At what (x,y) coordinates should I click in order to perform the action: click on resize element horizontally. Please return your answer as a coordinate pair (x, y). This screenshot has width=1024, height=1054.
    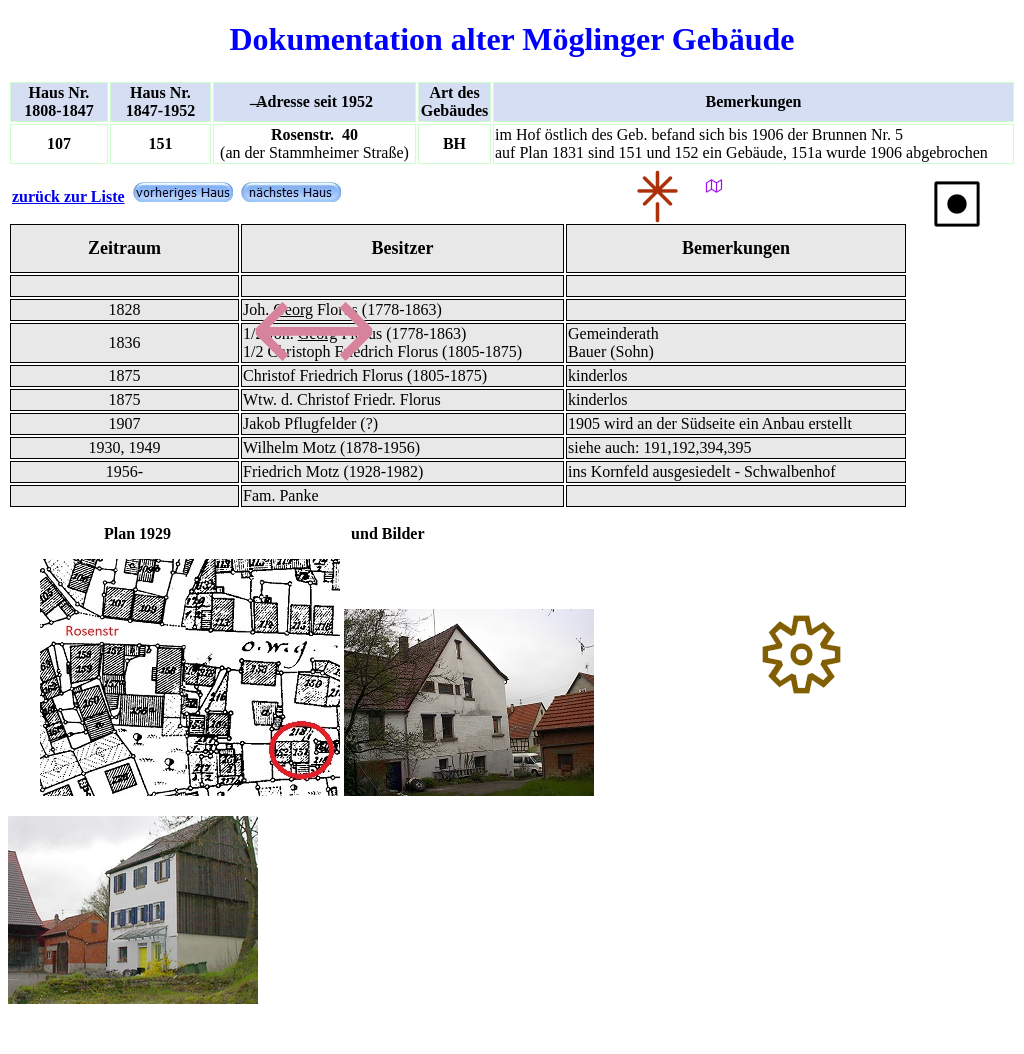
    Looking at the image, I should click on (314, 327).